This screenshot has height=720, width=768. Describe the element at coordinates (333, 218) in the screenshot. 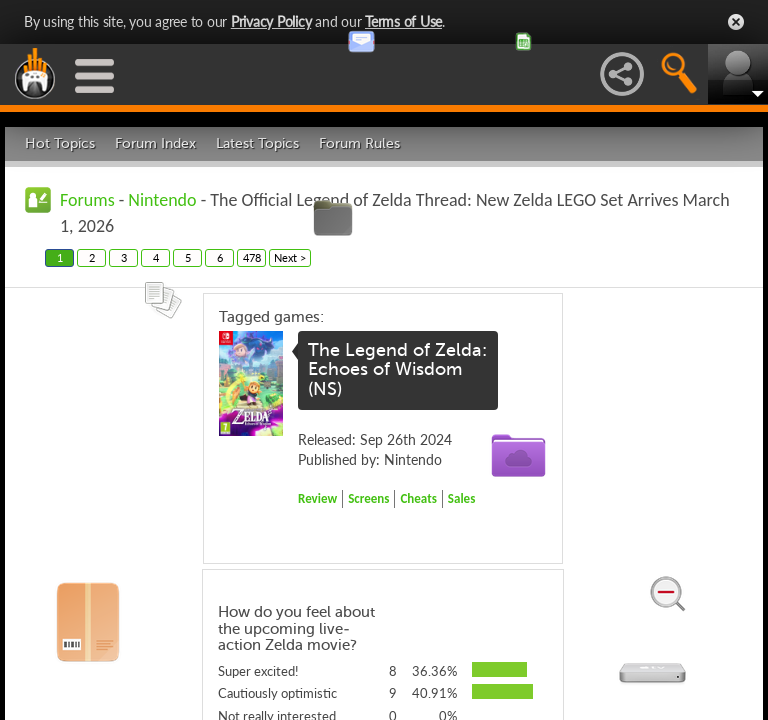

I see `open folder to view files` at that location.